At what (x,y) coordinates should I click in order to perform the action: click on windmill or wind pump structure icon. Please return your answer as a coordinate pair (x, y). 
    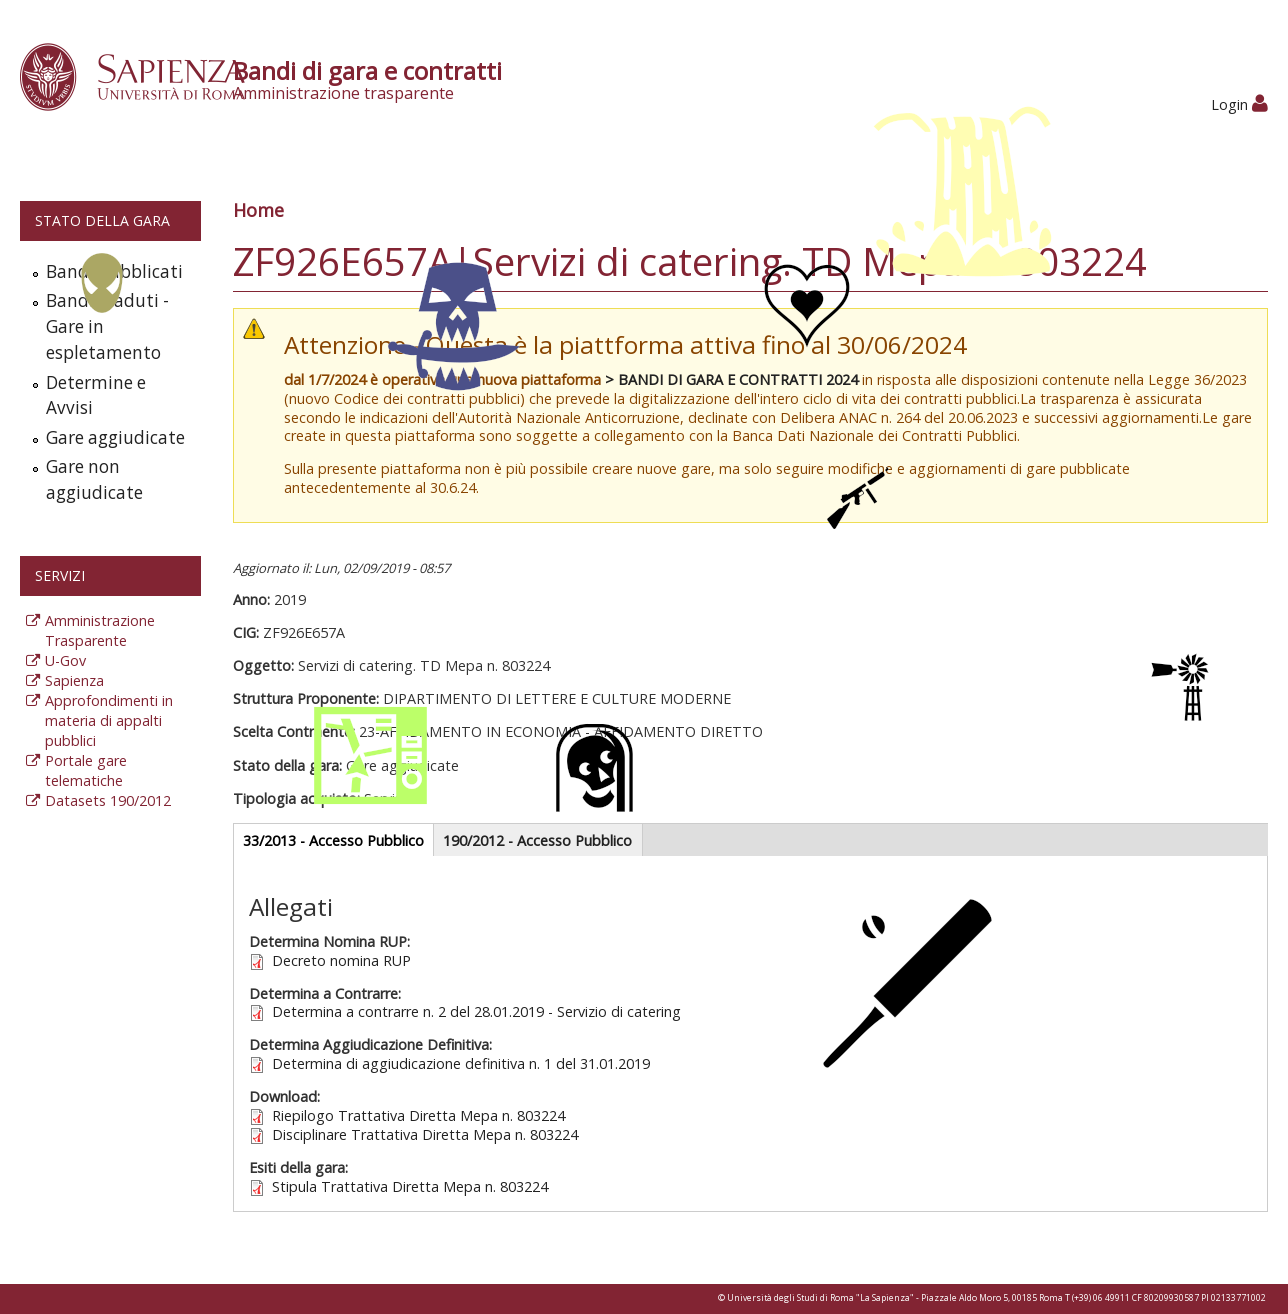
    Looking at the image, I should click on (1180, 686).